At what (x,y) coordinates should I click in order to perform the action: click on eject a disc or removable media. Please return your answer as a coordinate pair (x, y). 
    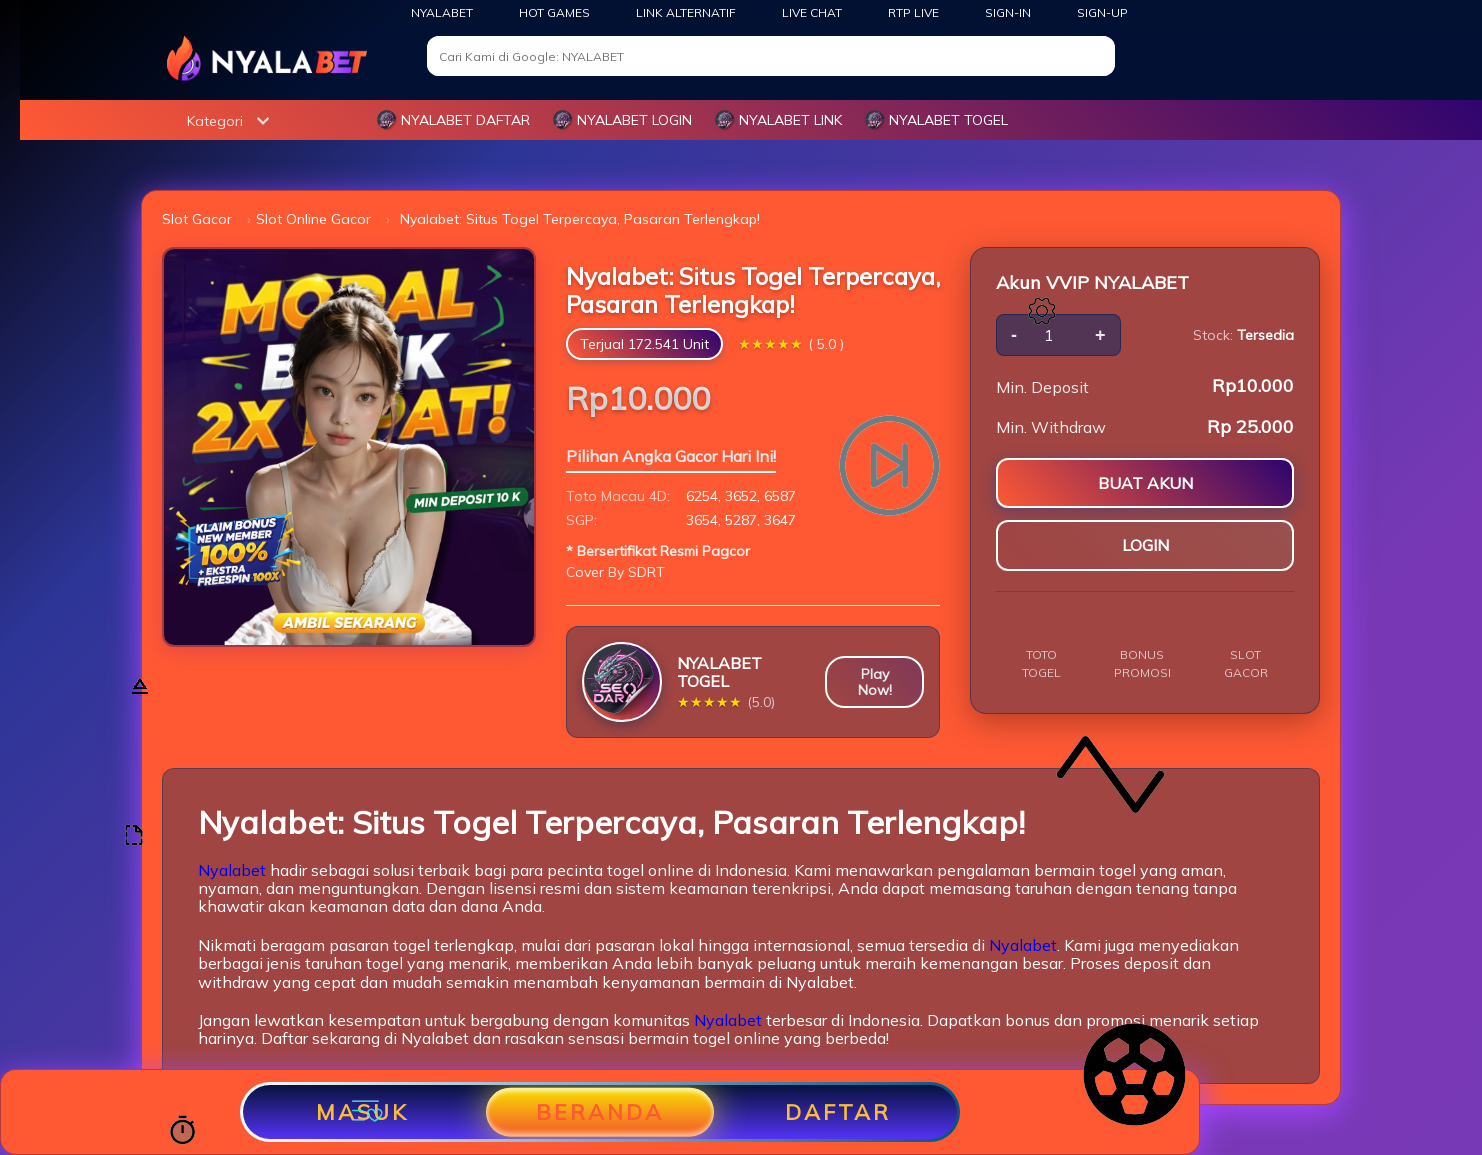
    Looking at the image, I should click on (140, 686).